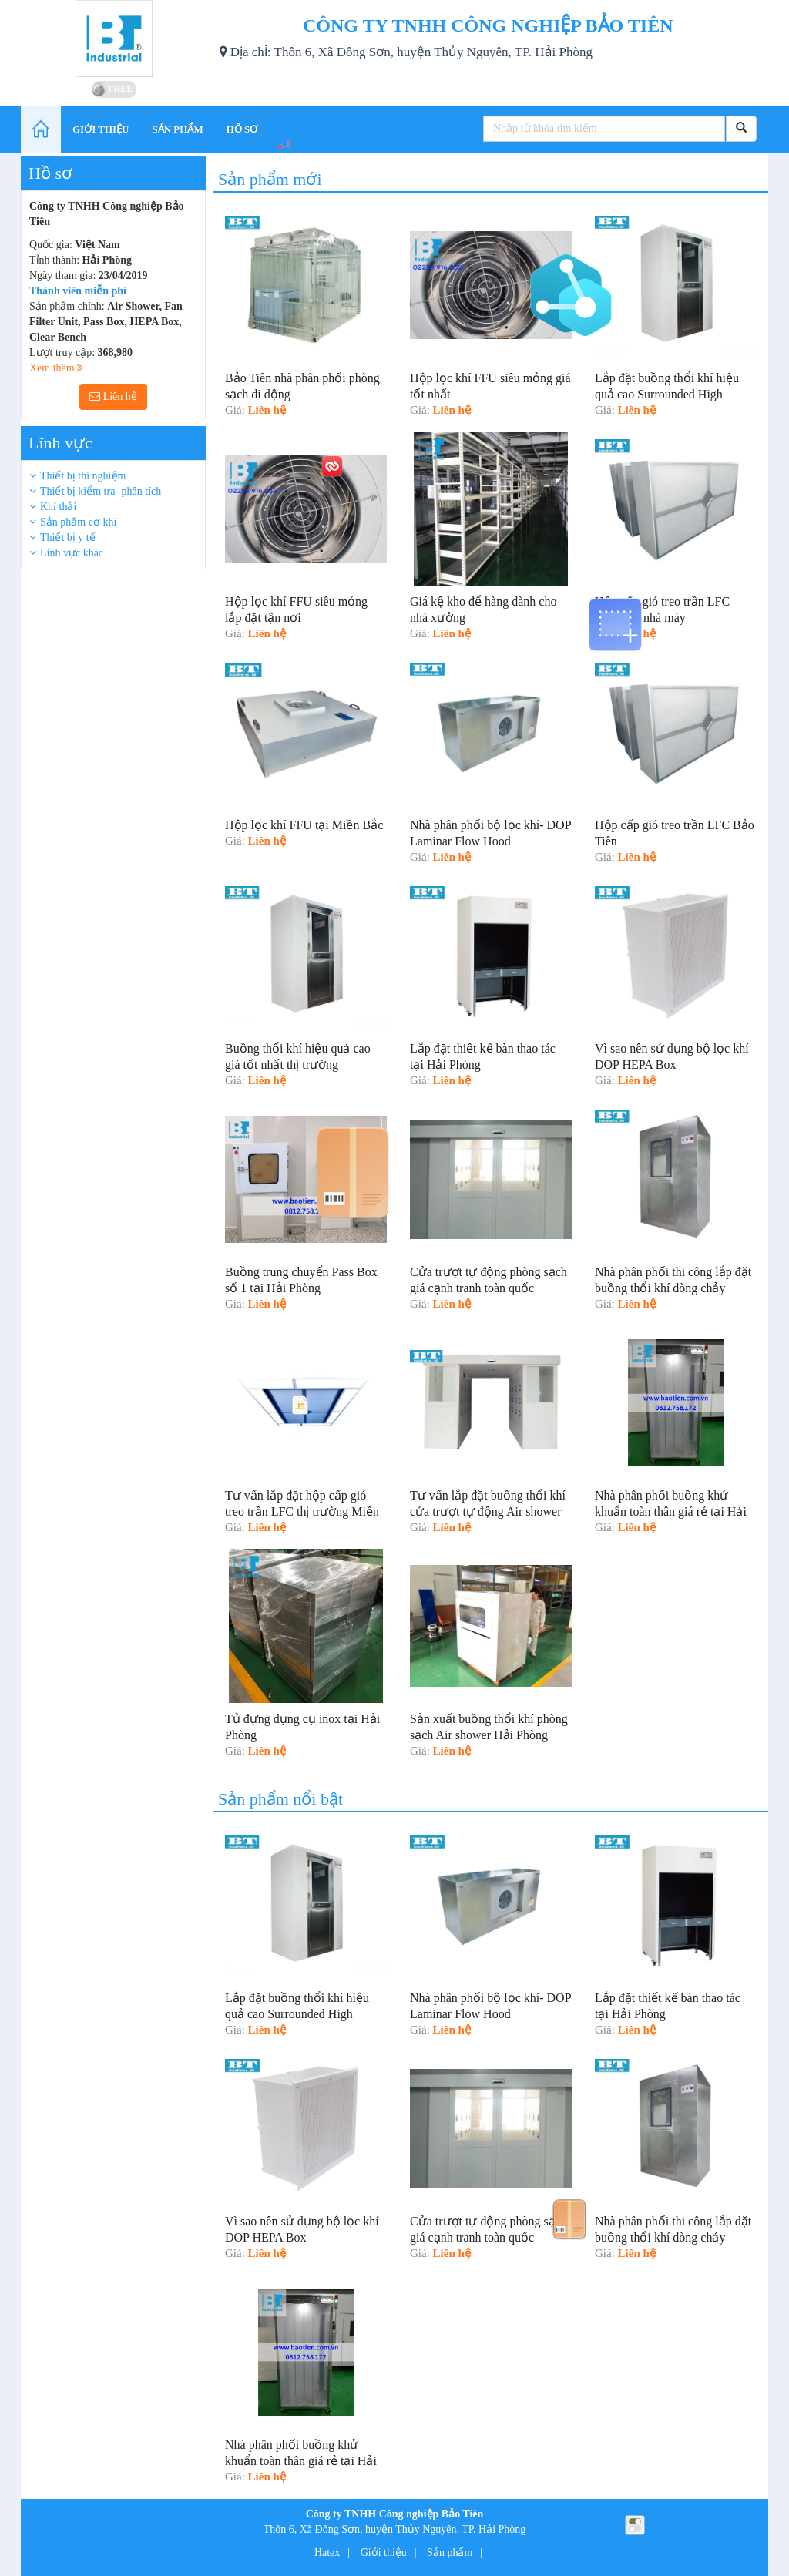 The image size is (789, 2576). I want to click on a software package or archive file, so click(353, 1173).